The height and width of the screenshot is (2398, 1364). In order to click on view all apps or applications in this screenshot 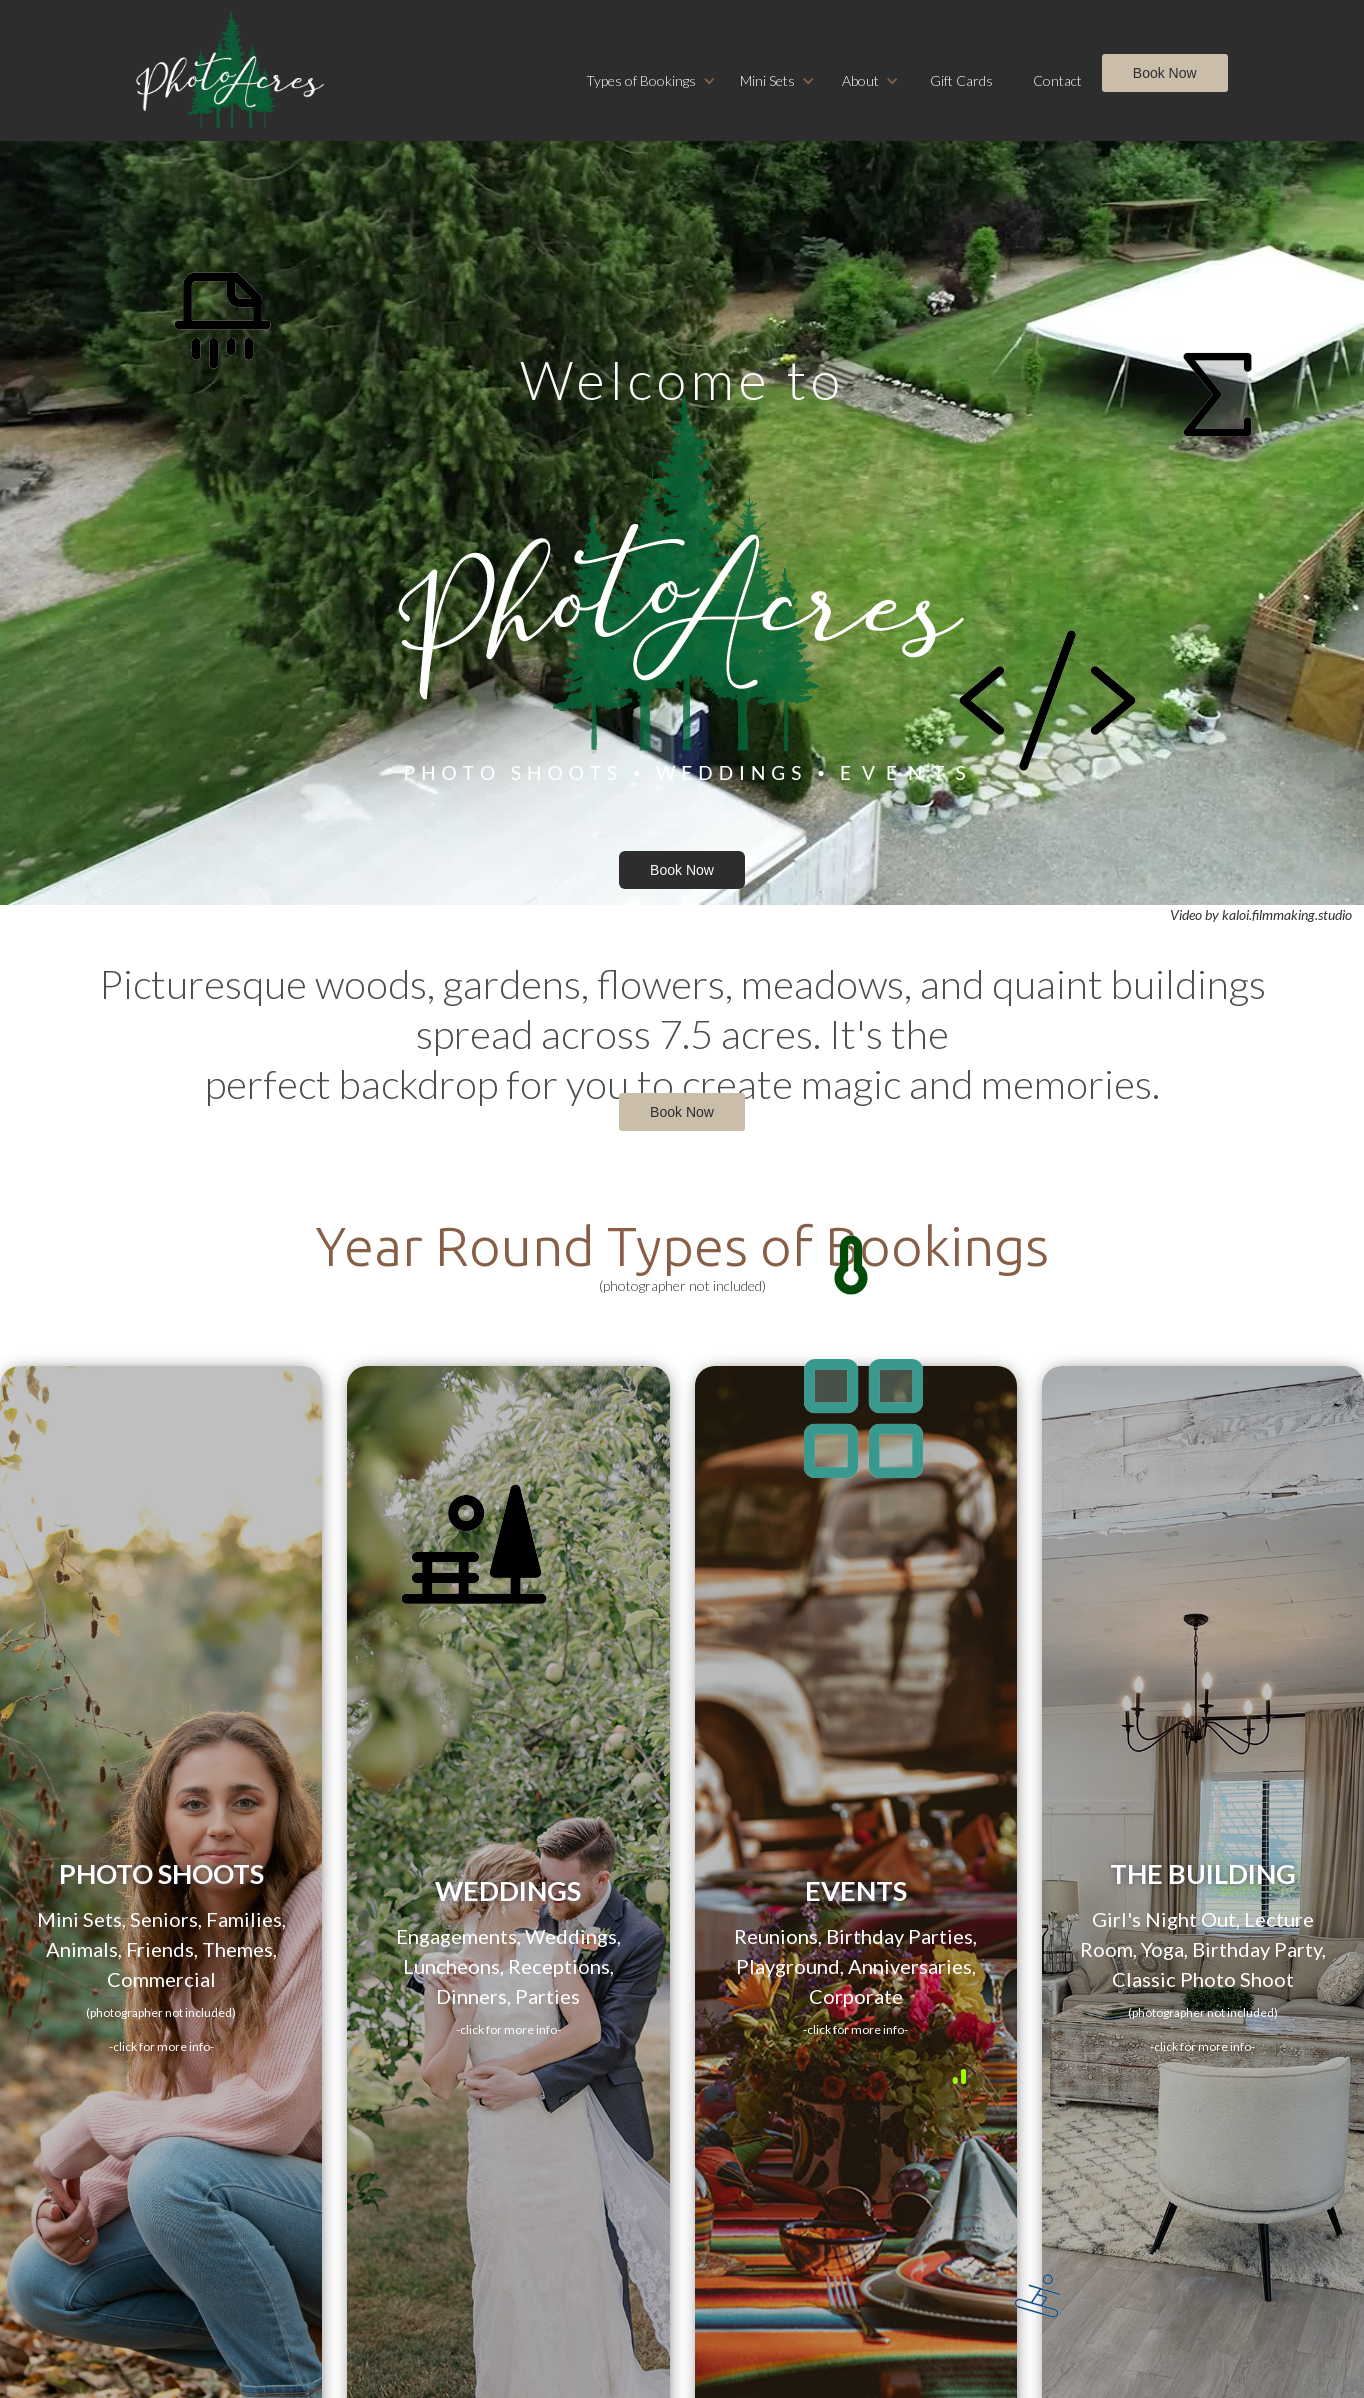, I will do `click(863, 1418)`.